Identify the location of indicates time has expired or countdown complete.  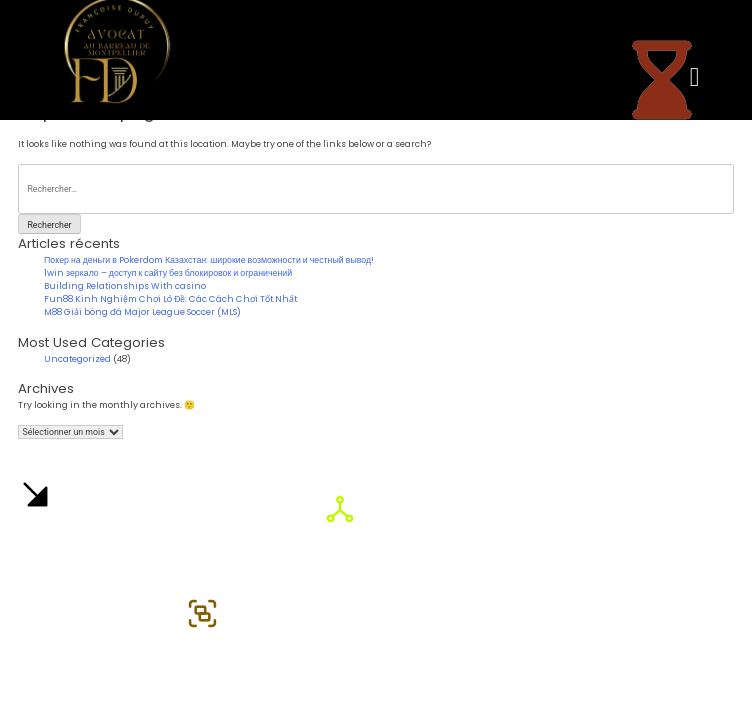
(662, 80).